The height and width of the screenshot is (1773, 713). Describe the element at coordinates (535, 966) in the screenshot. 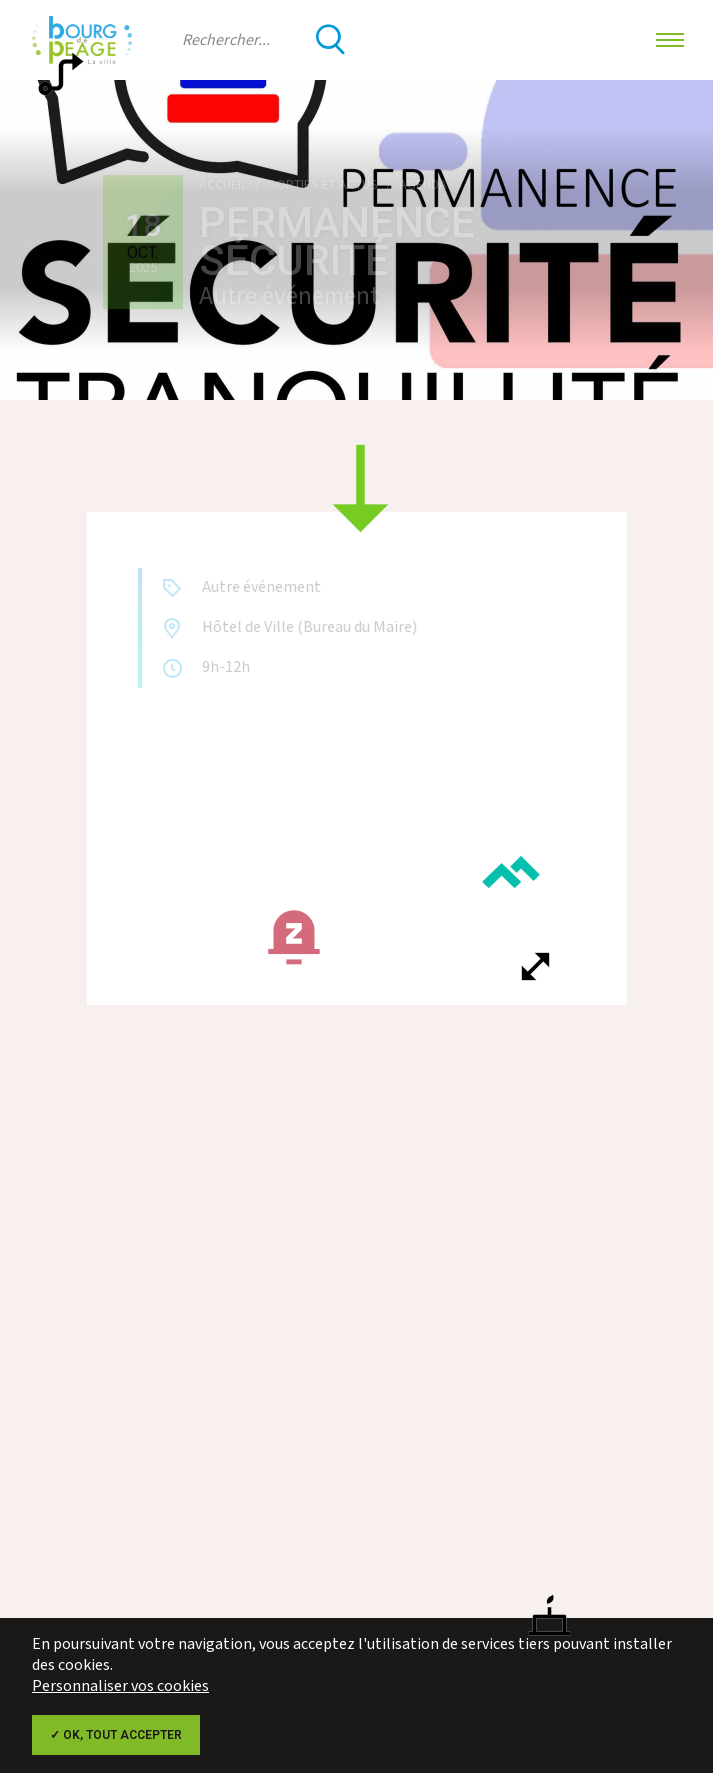

I see `expand content to fullscreen` at that location.